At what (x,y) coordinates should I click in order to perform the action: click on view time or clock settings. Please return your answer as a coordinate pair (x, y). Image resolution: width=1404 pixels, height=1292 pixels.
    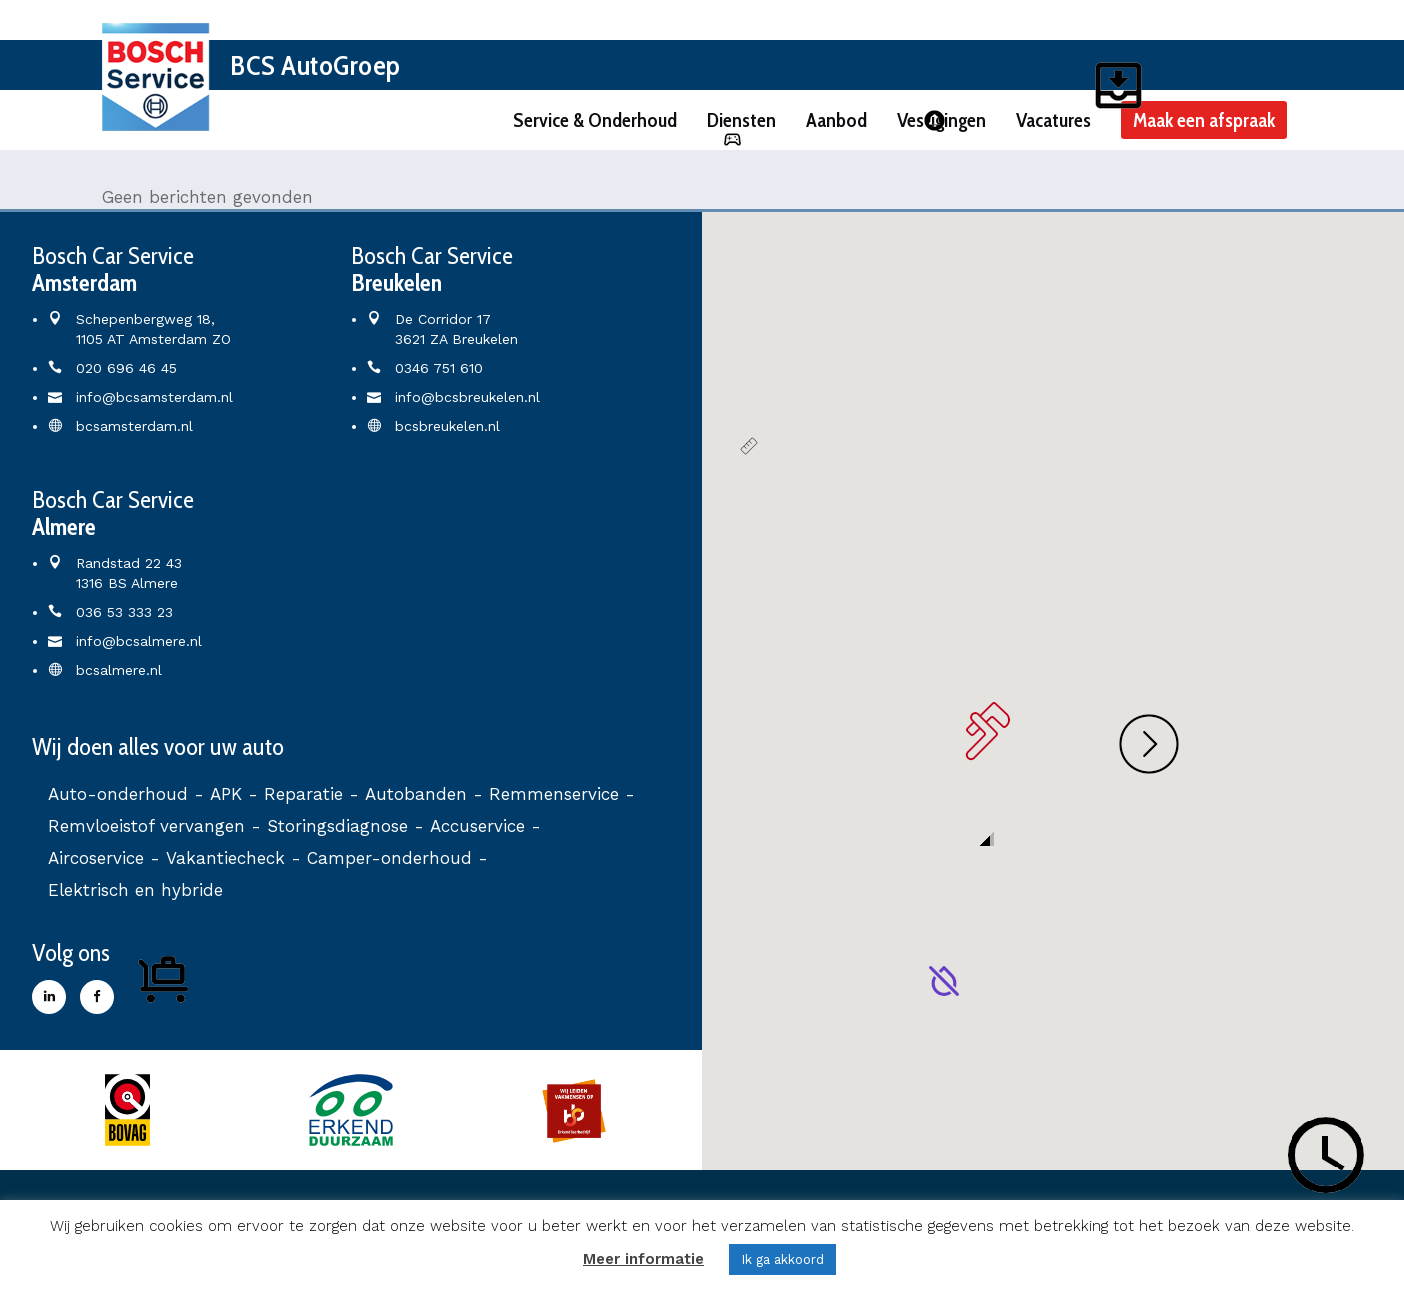
    Looking at the image, I should click on (1326, 1155).